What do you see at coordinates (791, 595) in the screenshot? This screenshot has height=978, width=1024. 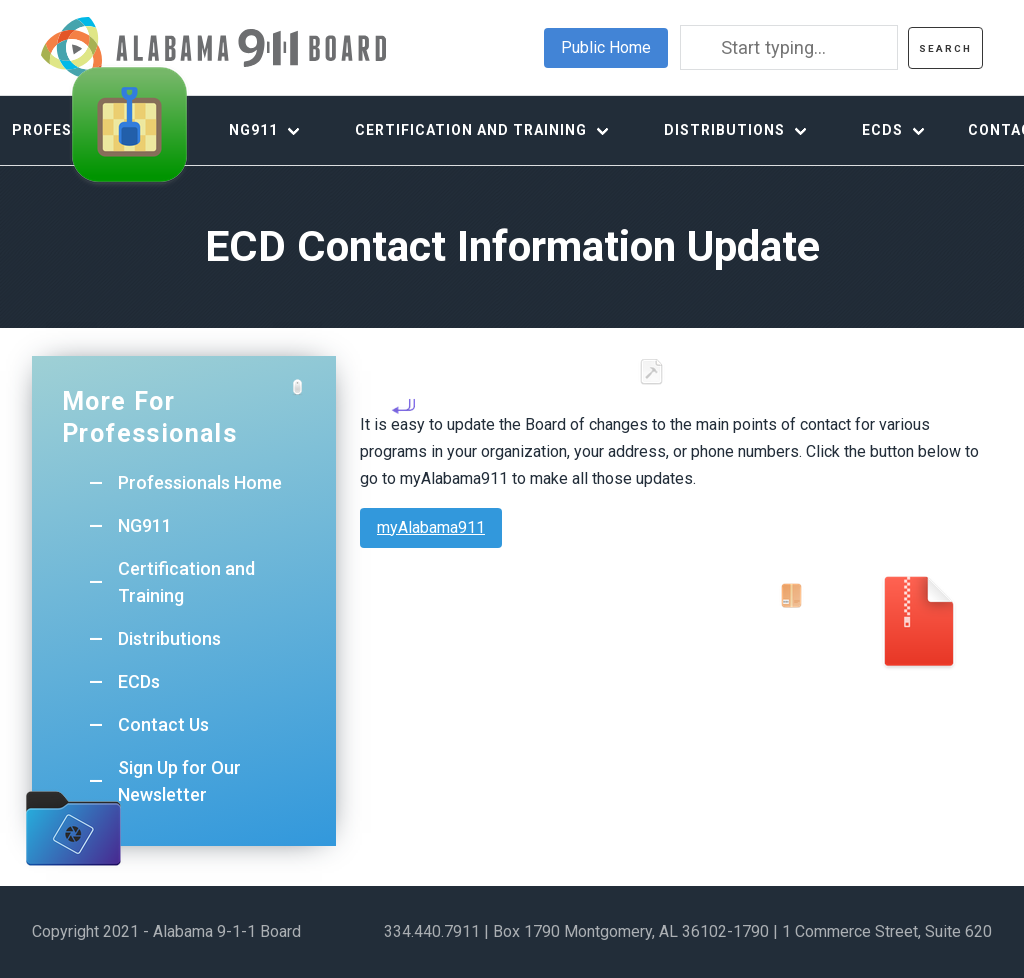 I see `compressed archive file type indicator` at bounding box center [791, 595].